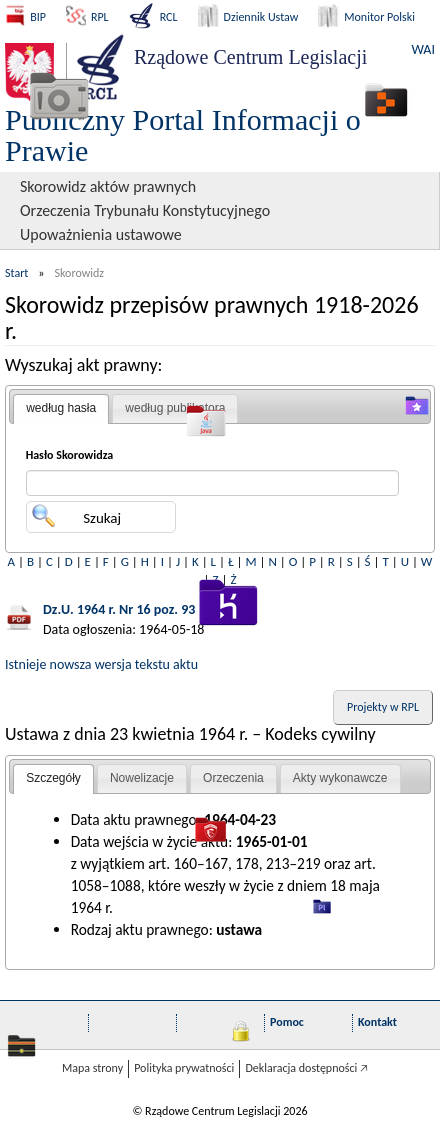 The image size is (440, 1148). What do you see at coordinates (210, 830) in the screenshot?
I see `open folder containing MSI software or drivers` at bounding box center [210, 830].